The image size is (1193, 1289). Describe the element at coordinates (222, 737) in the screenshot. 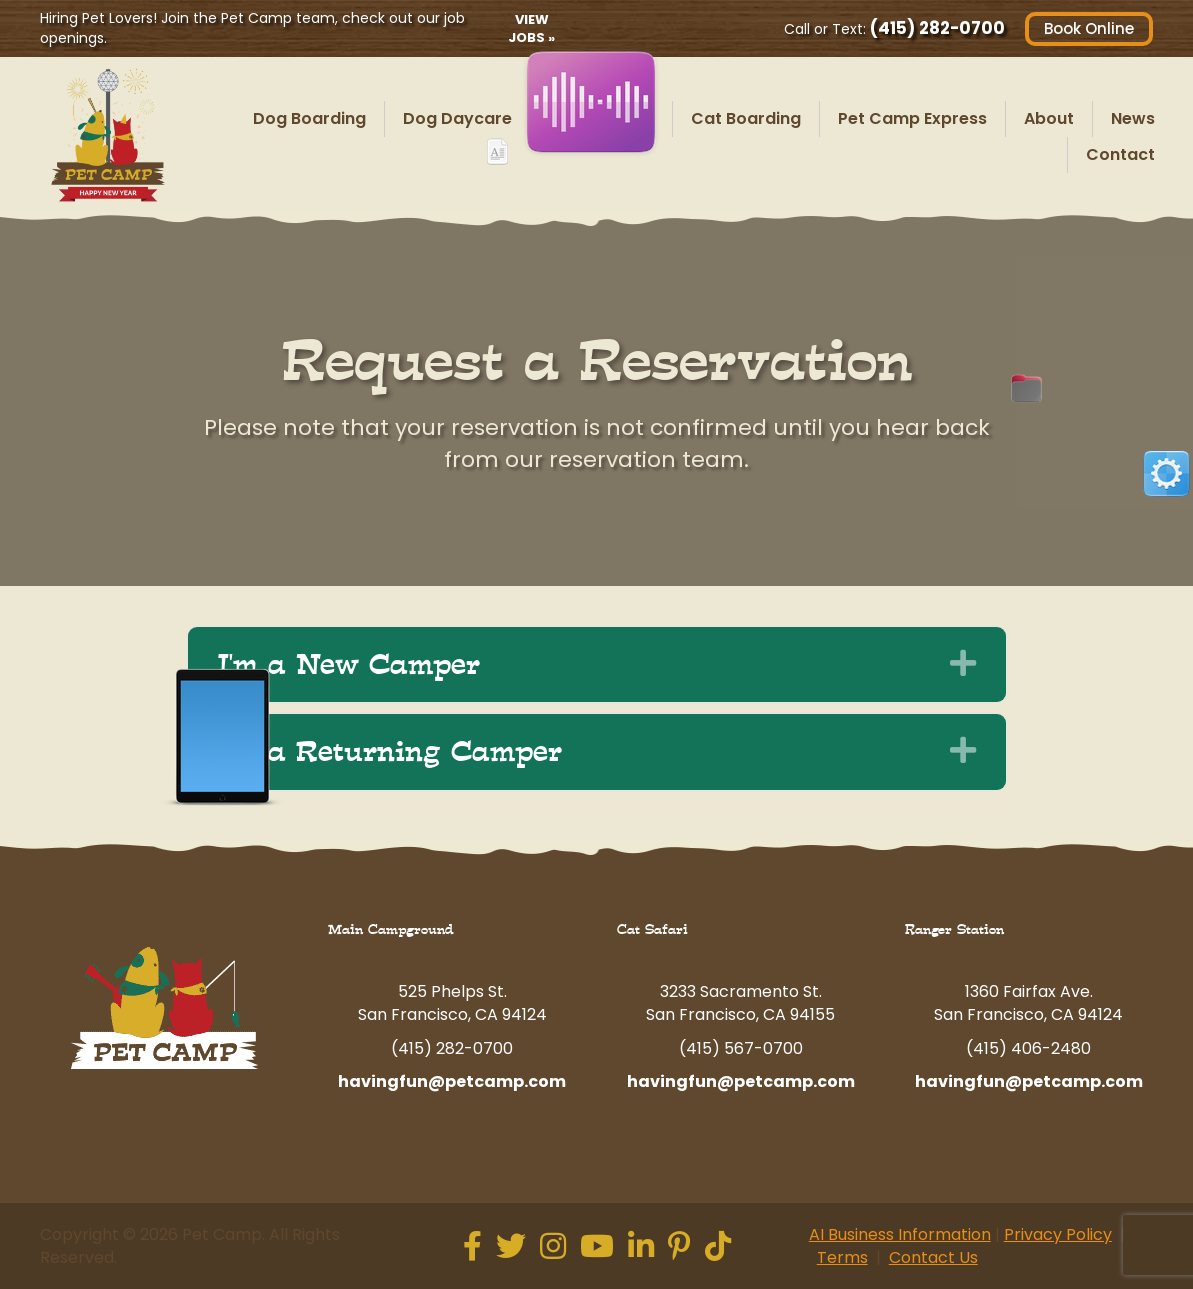

I see `iPad device connected to this computer` at that location.